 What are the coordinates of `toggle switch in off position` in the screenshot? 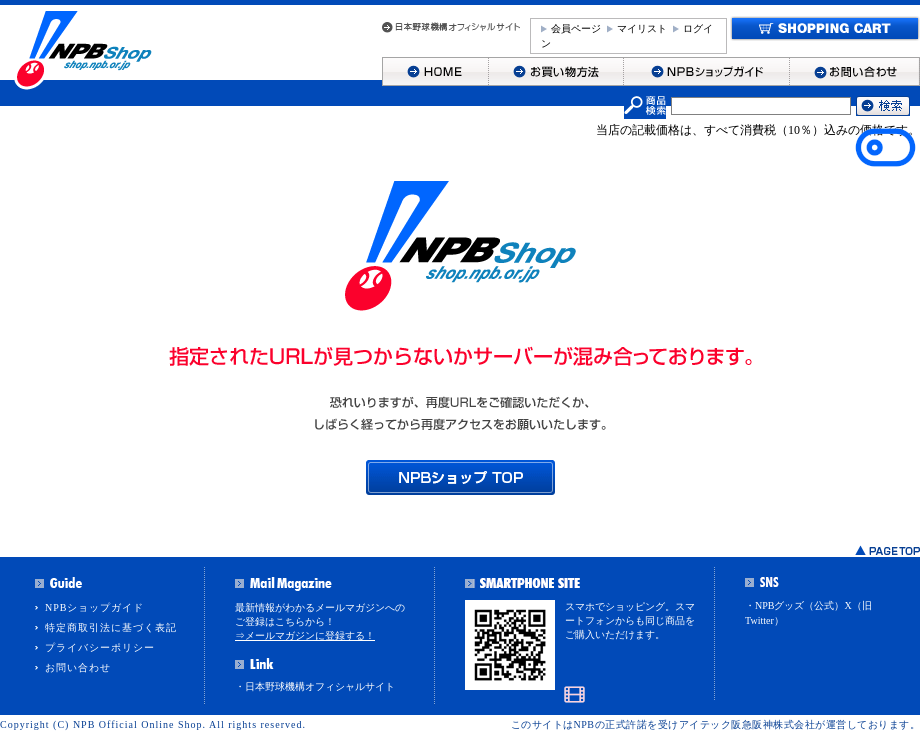 It's located at (885, 147).